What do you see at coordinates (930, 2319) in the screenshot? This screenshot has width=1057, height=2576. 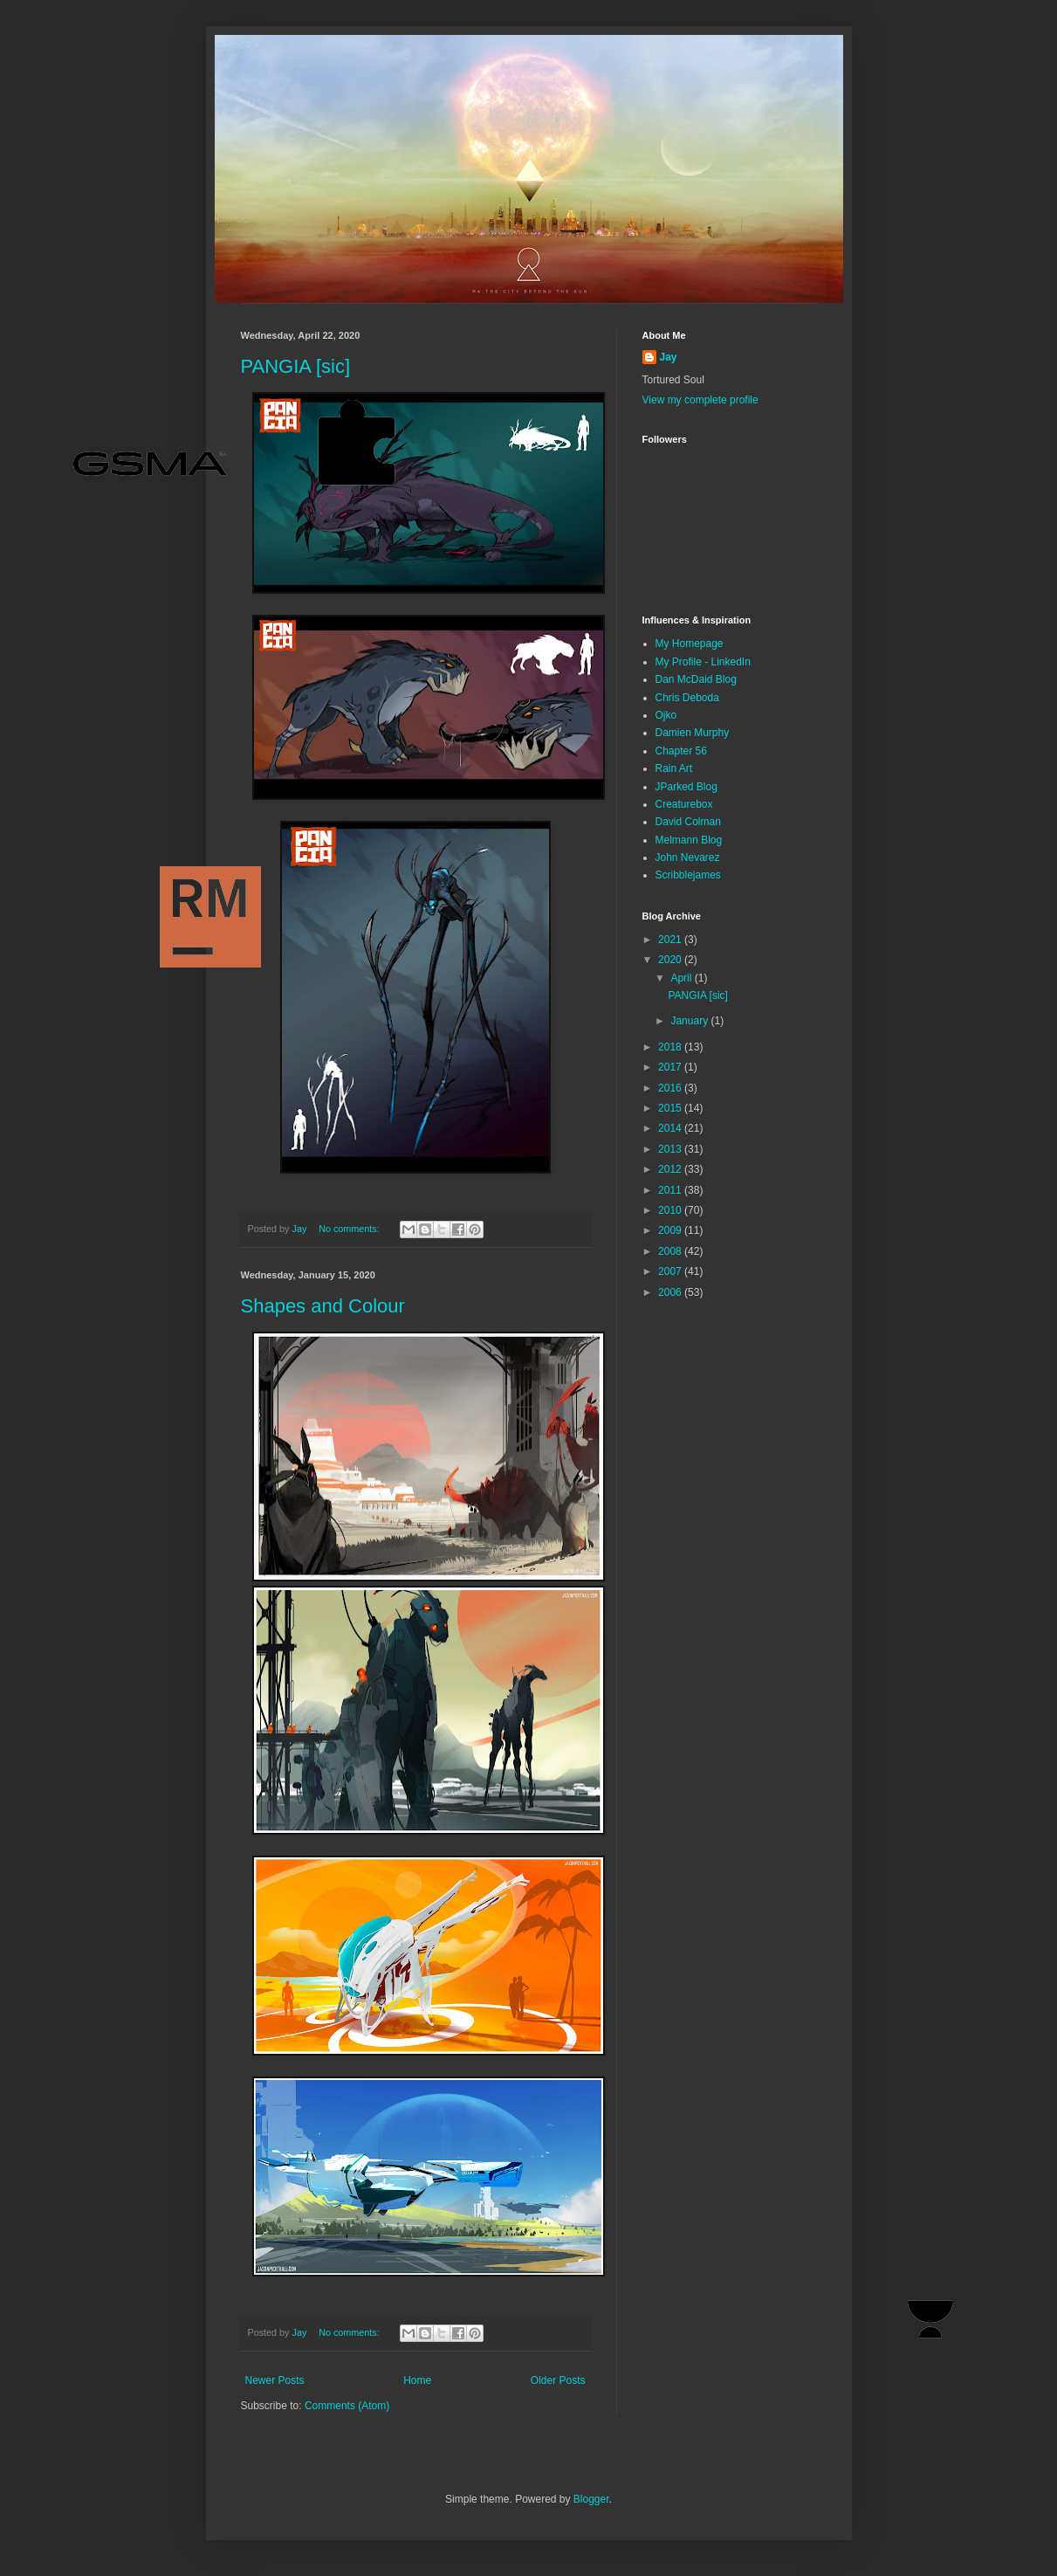 I see `open the unacademy learning app` at bounding box center [930, 2319].